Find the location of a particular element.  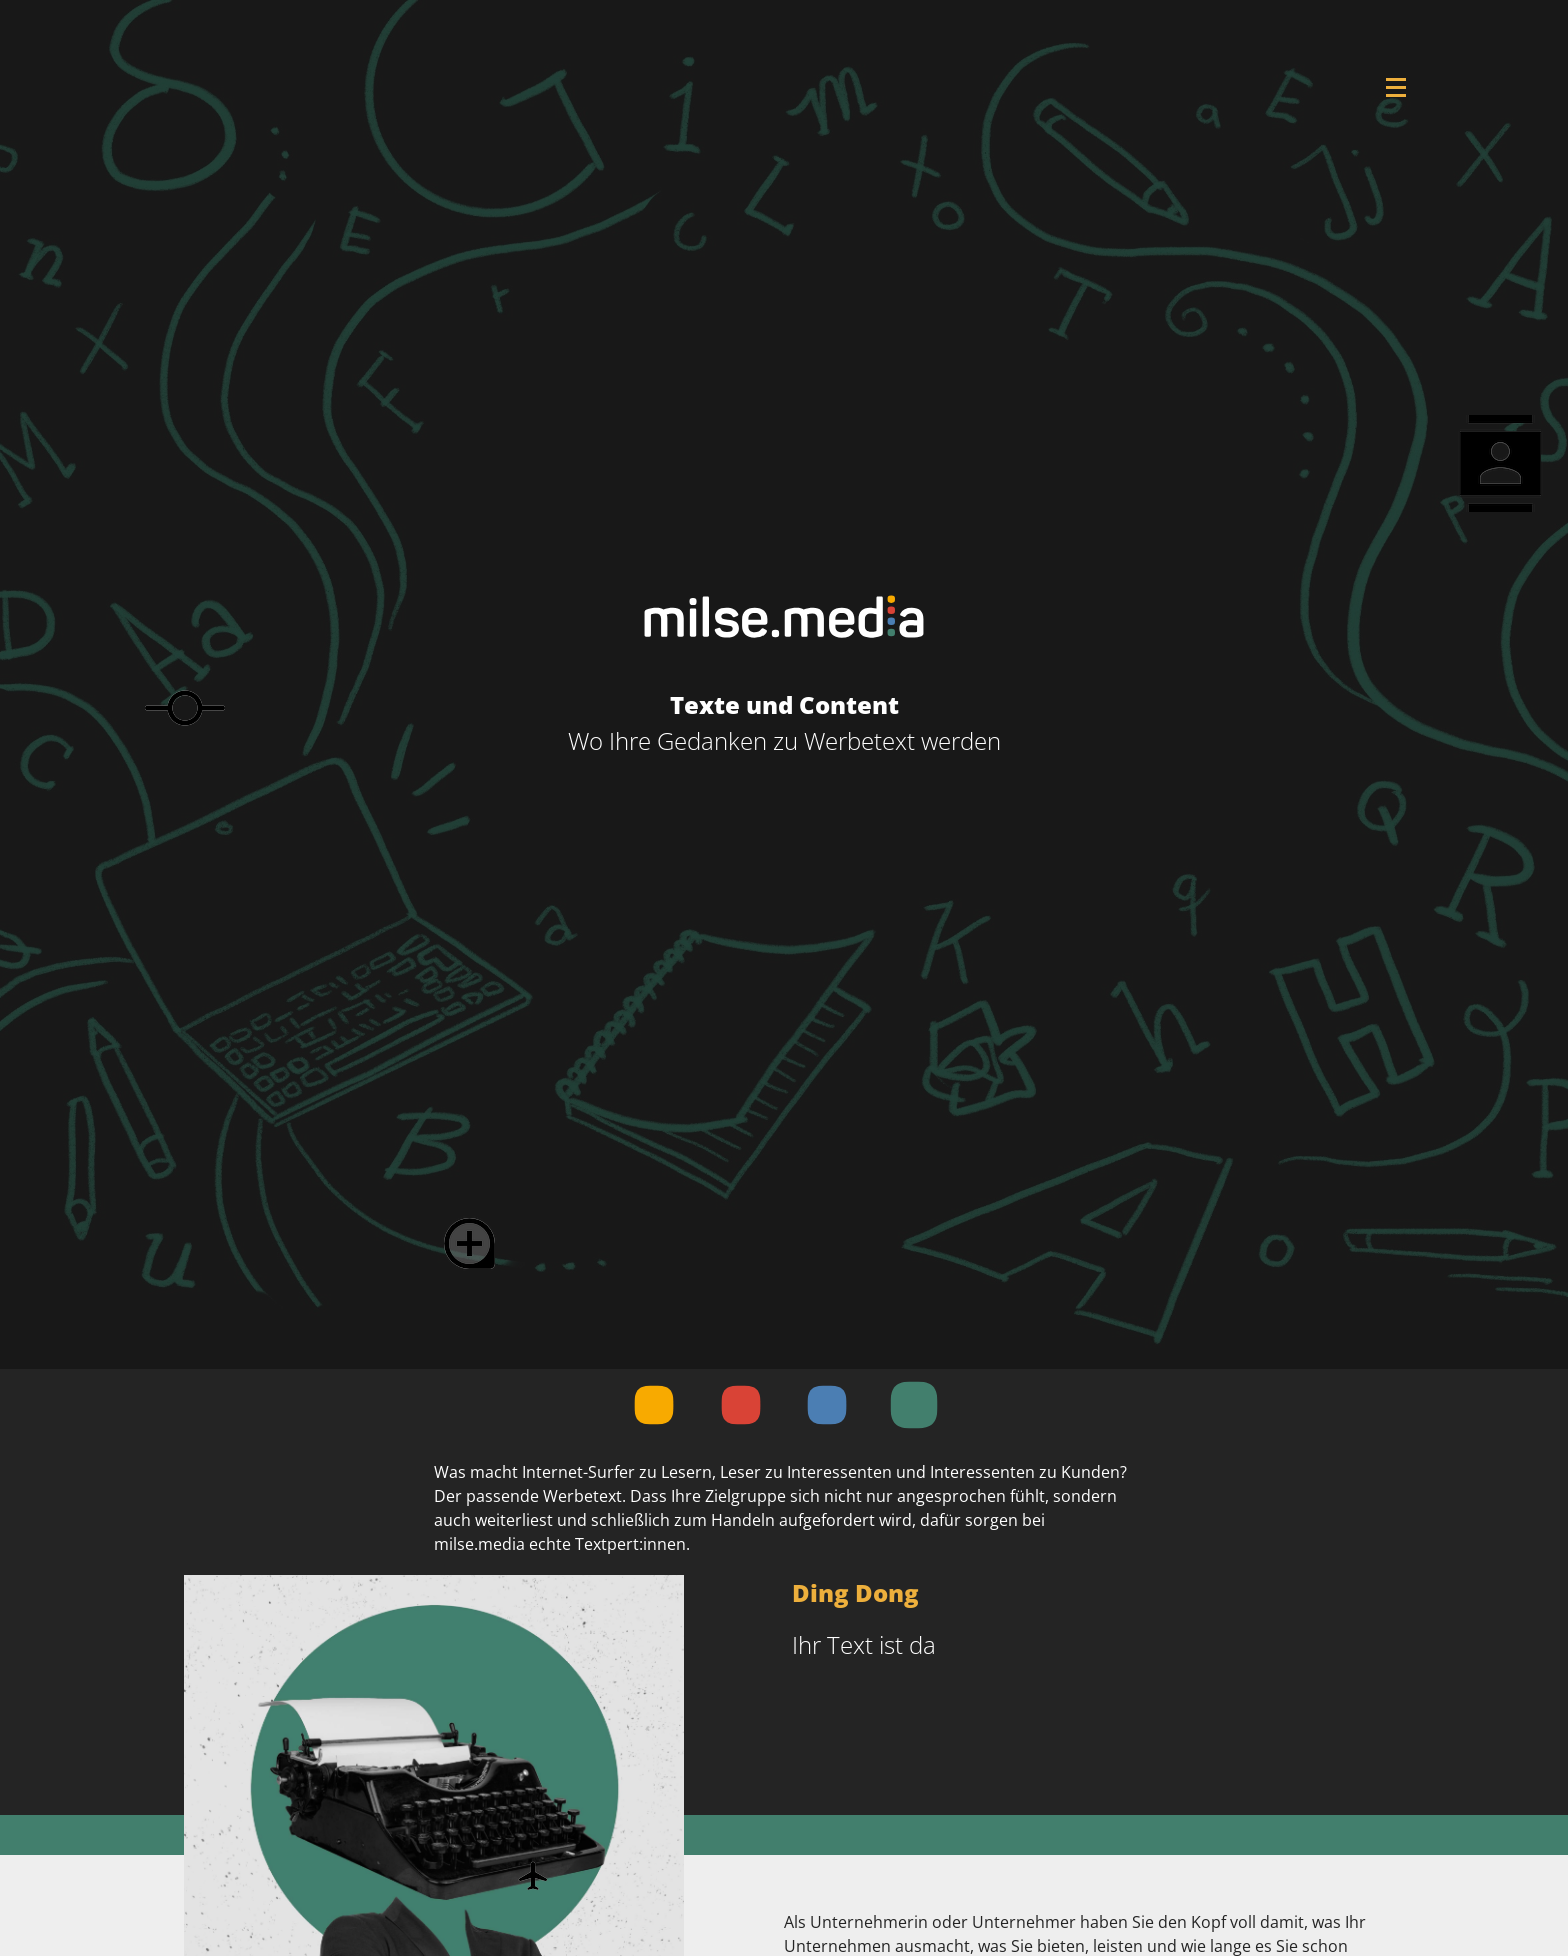

add a new image or photo is located at coordinates (469, 1243).